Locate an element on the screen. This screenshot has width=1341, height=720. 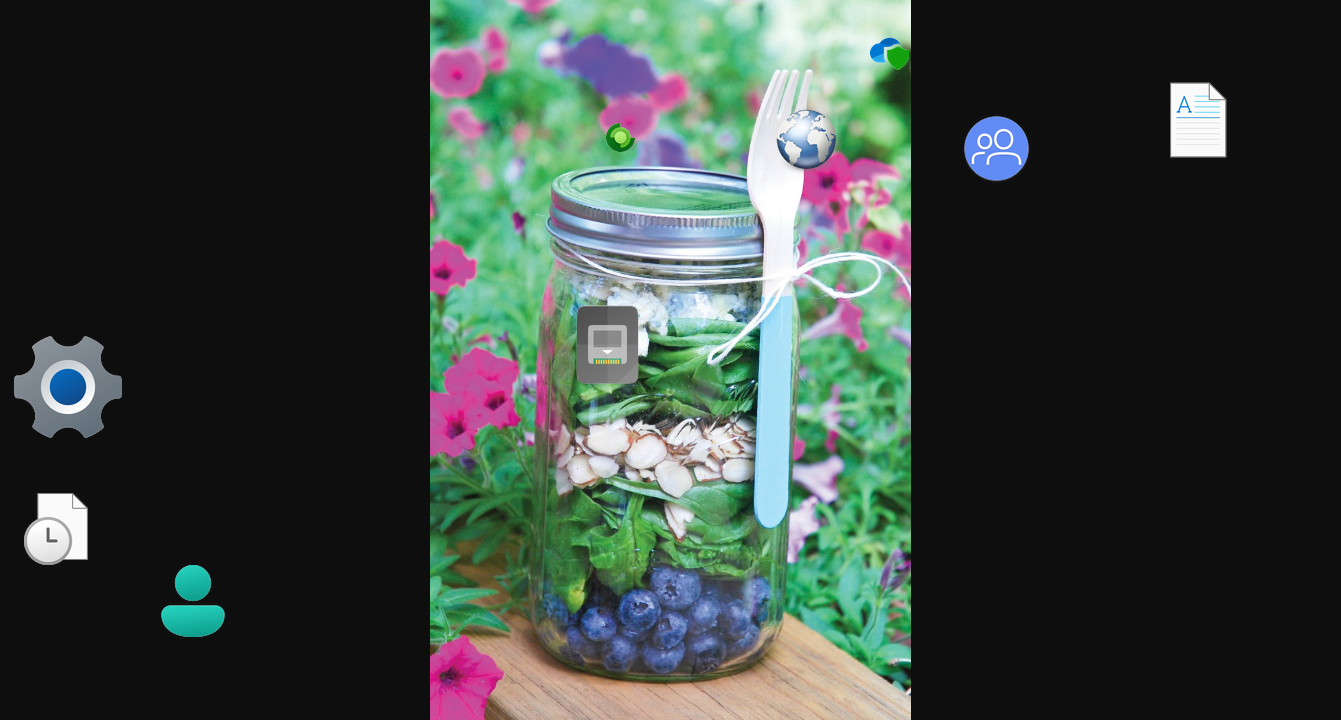
OneDrive file protected by cloud security is located at coordinates (889, 50).